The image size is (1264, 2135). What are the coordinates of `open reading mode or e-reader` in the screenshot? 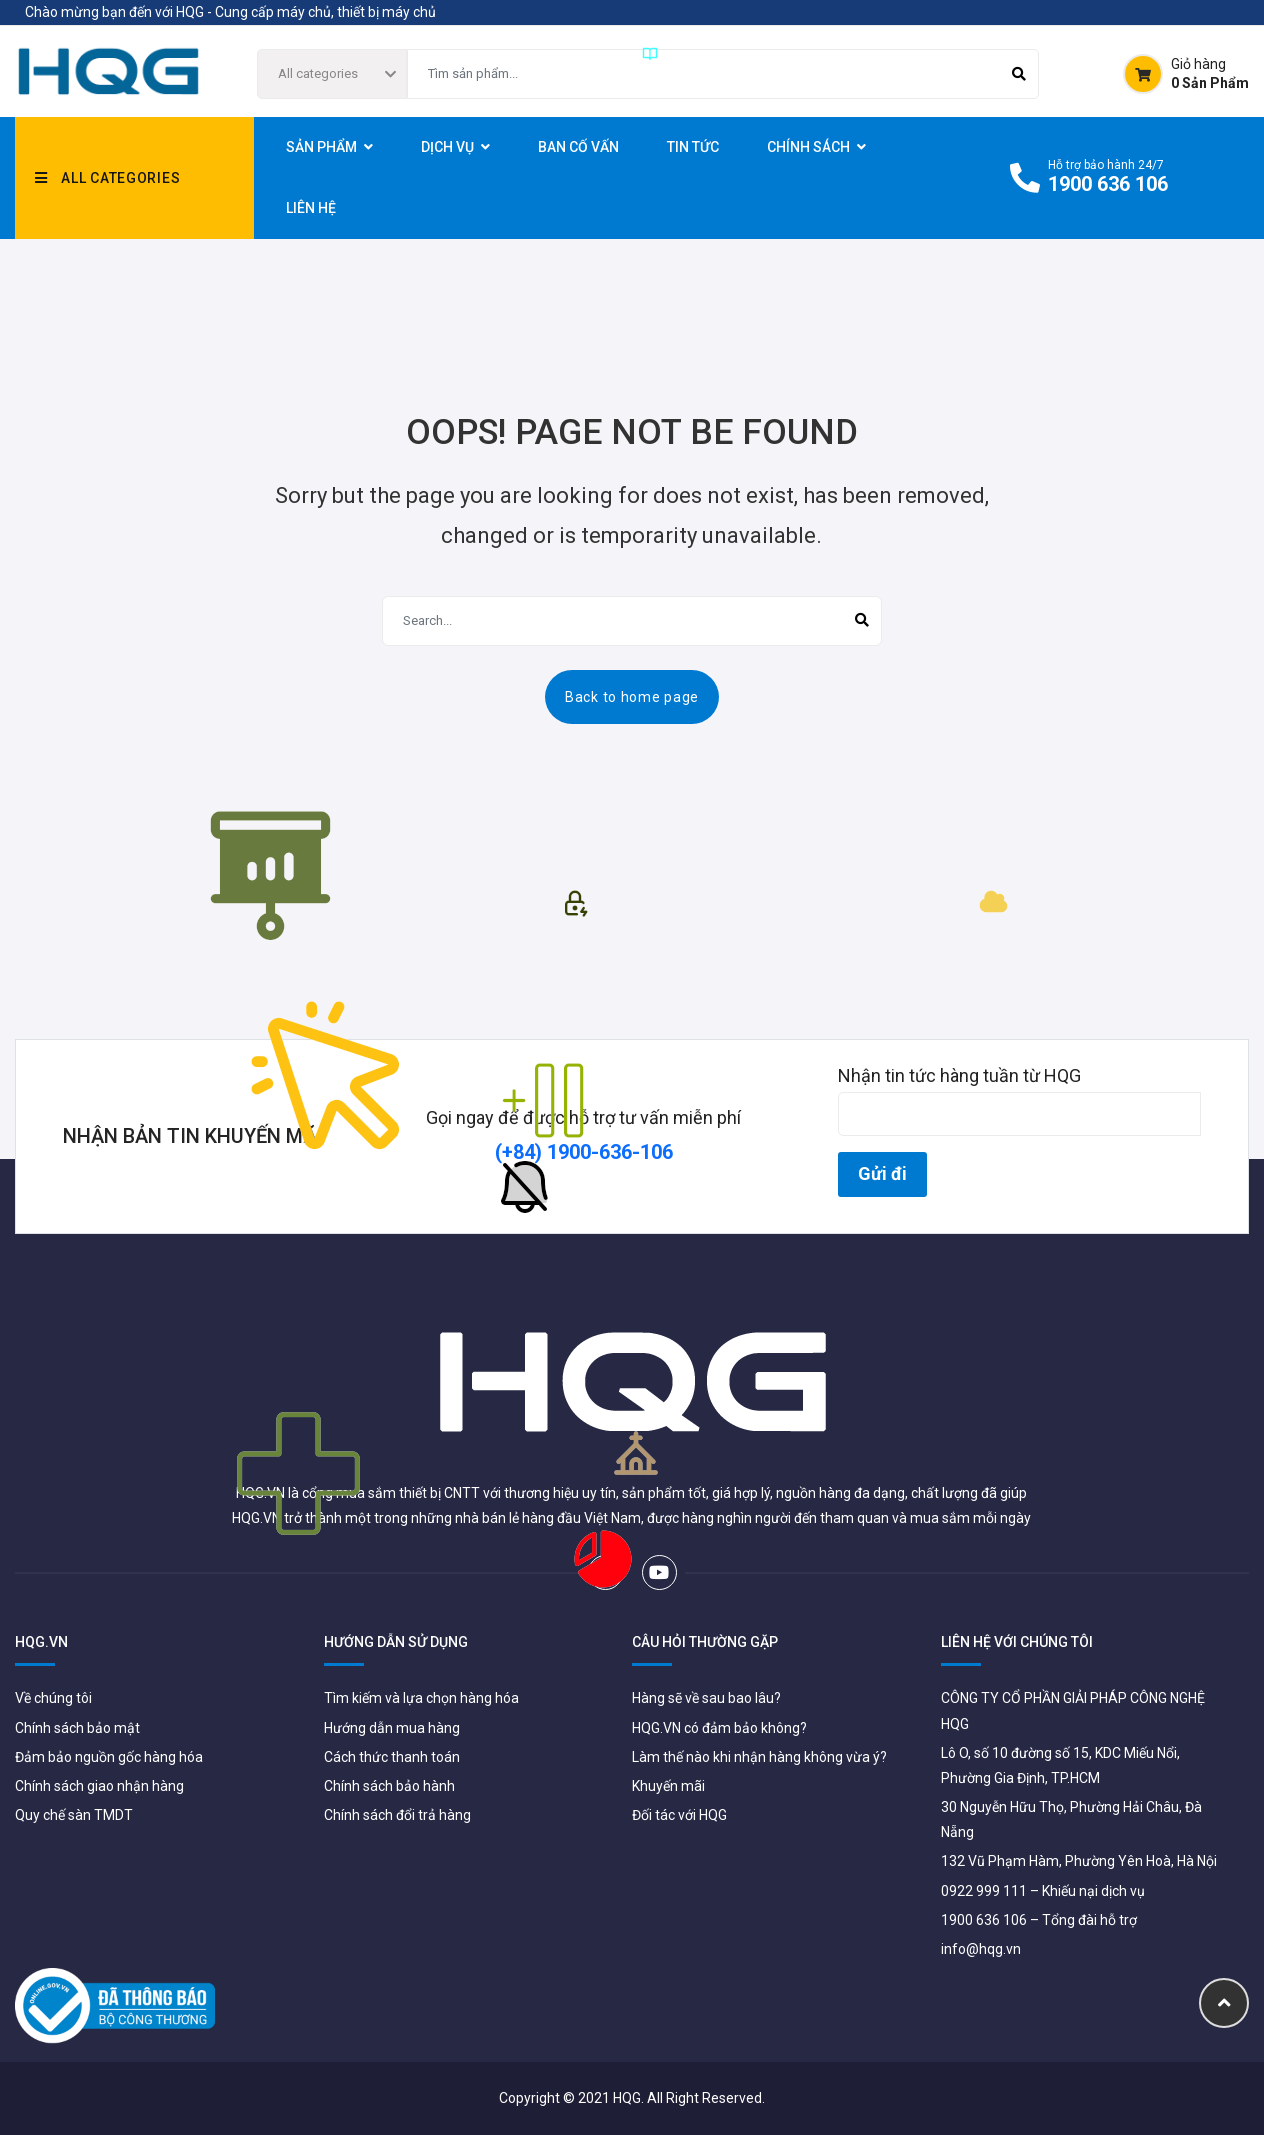 It's located at (650, 53).